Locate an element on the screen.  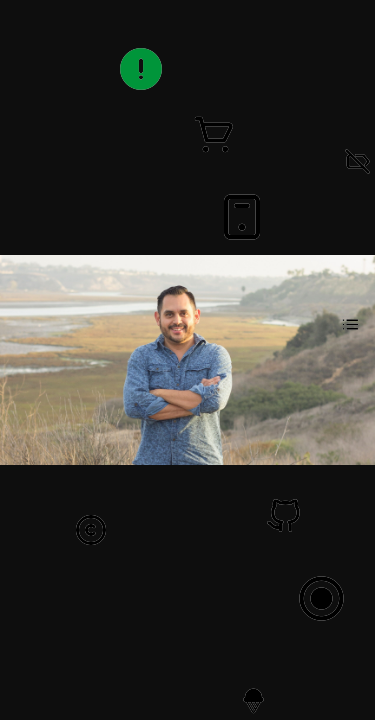
browse dessert or ice cream options is located at coordinates (253, 700).